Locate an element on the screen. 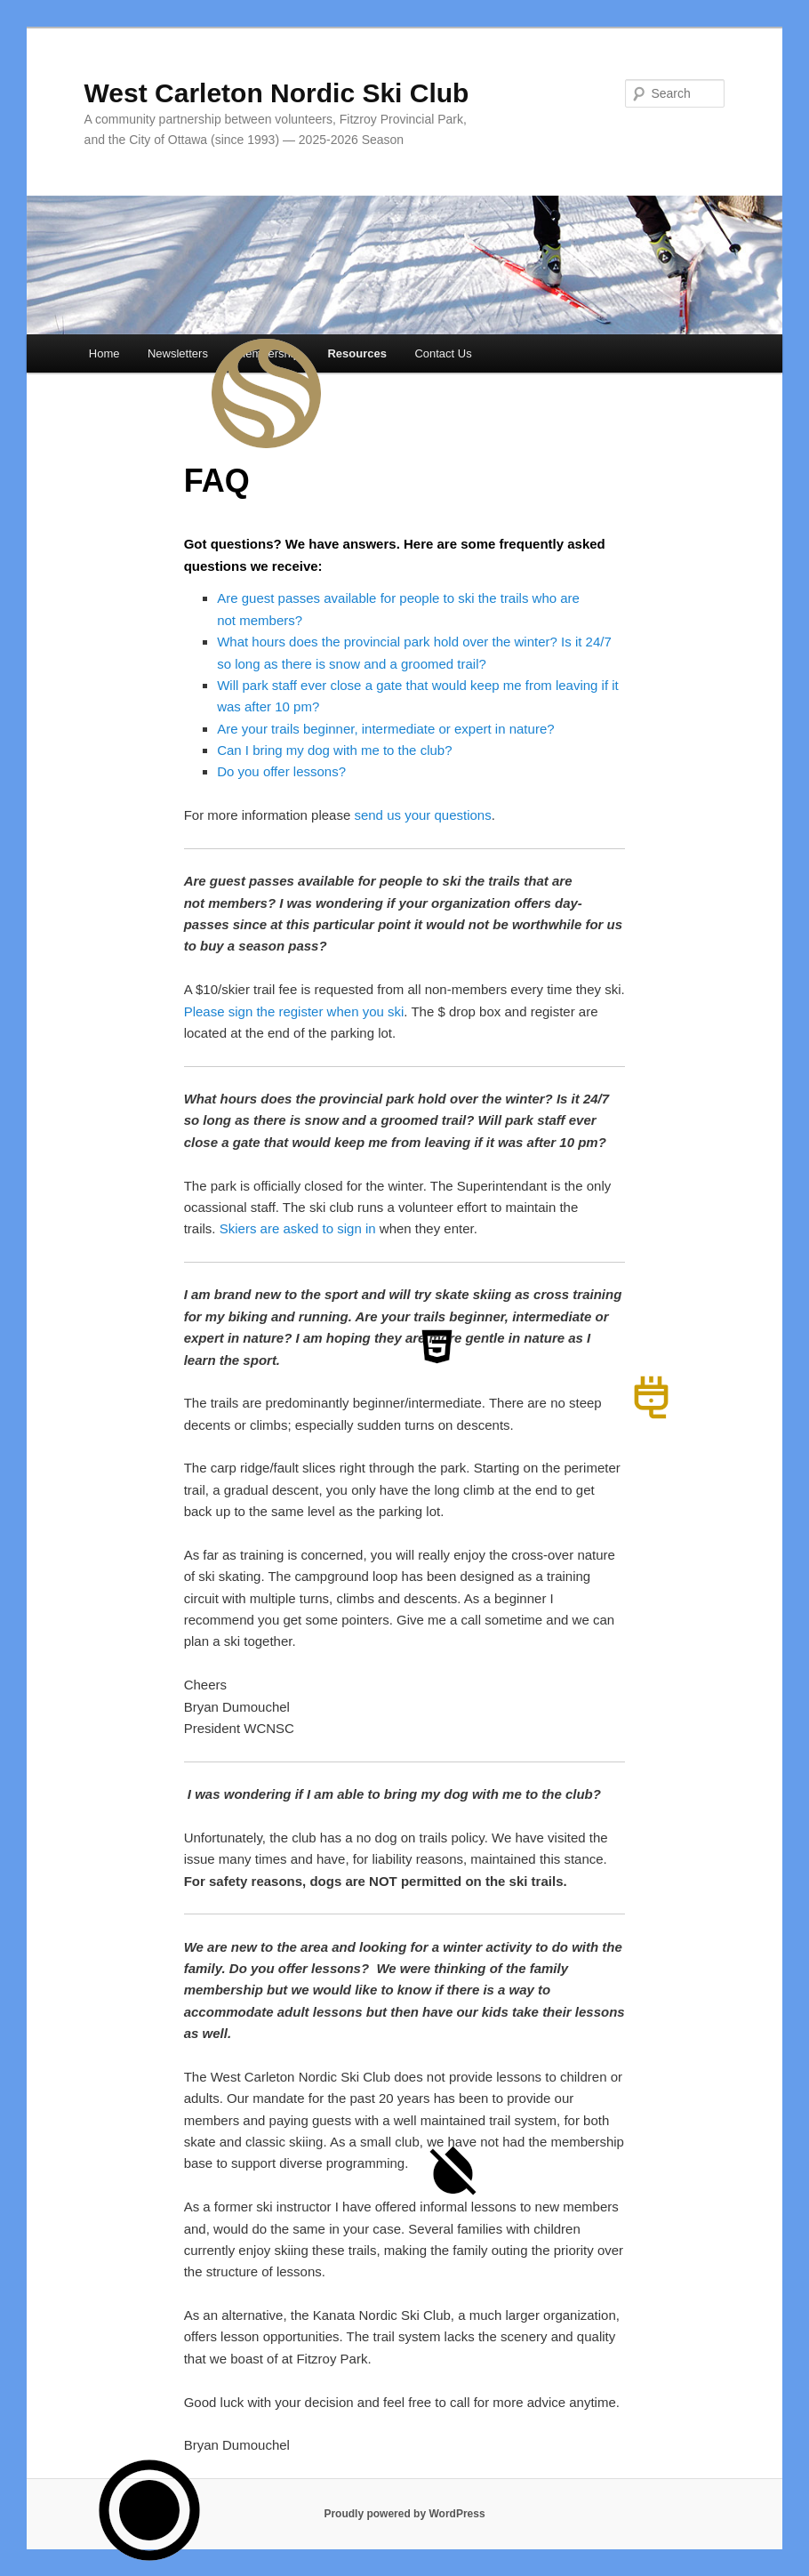 This screenshot has width=809, height=2576. open the spond app is located at coordinates (266, 393).